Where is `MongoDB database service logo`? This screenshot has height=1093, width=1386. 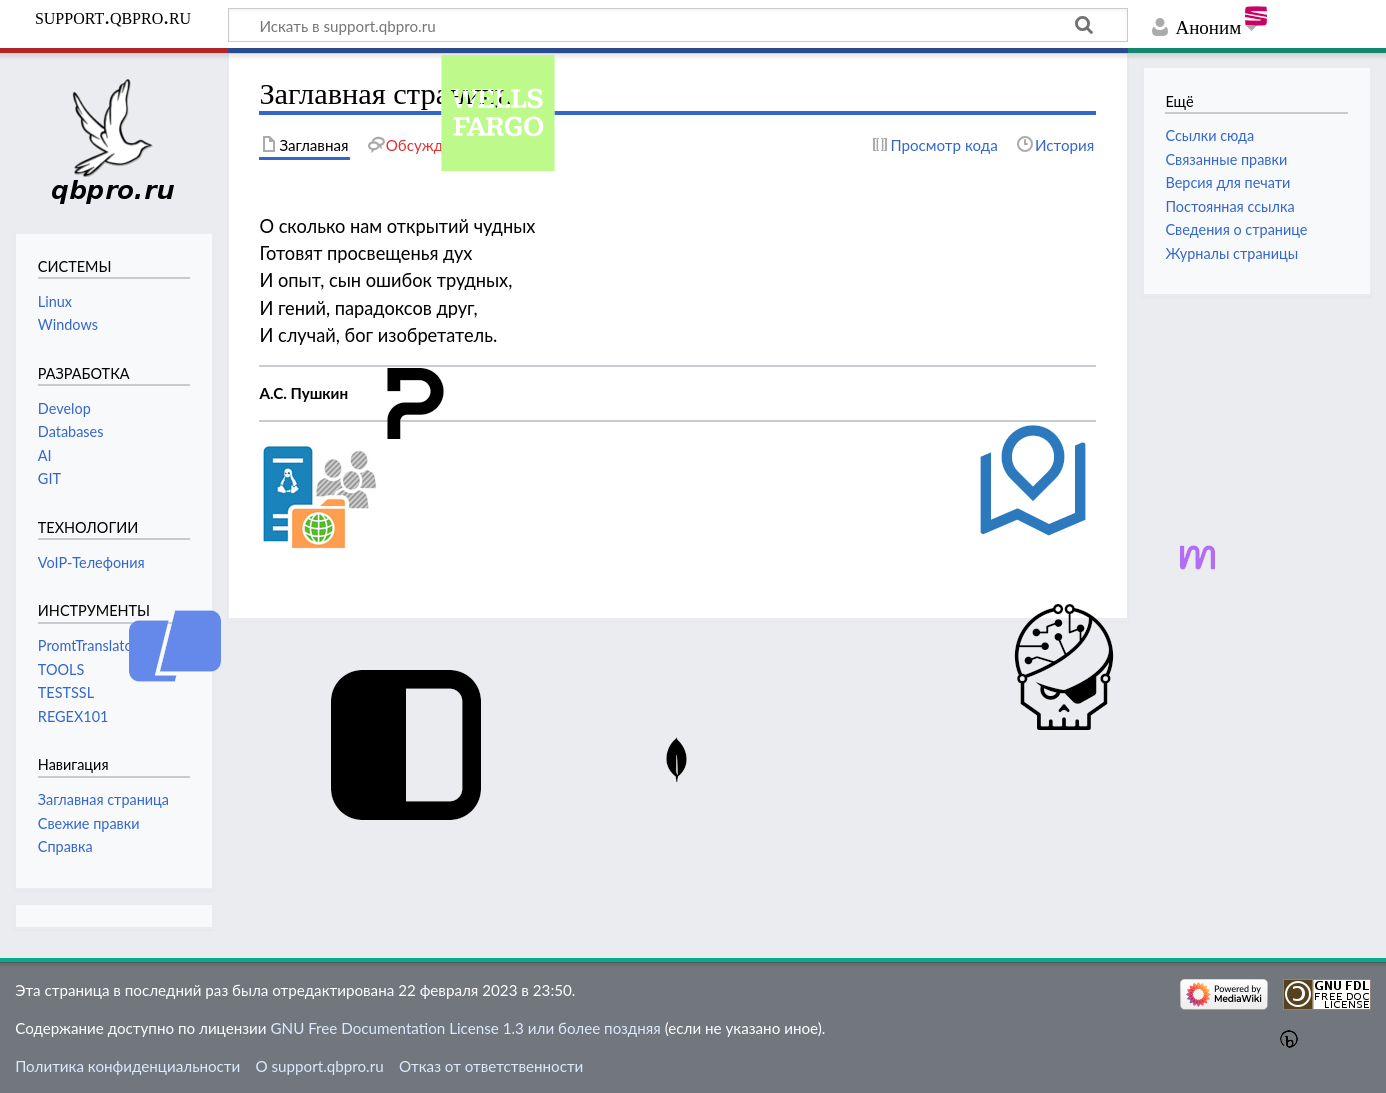
MongoDB database service logo is located at coordinates (676, 759).